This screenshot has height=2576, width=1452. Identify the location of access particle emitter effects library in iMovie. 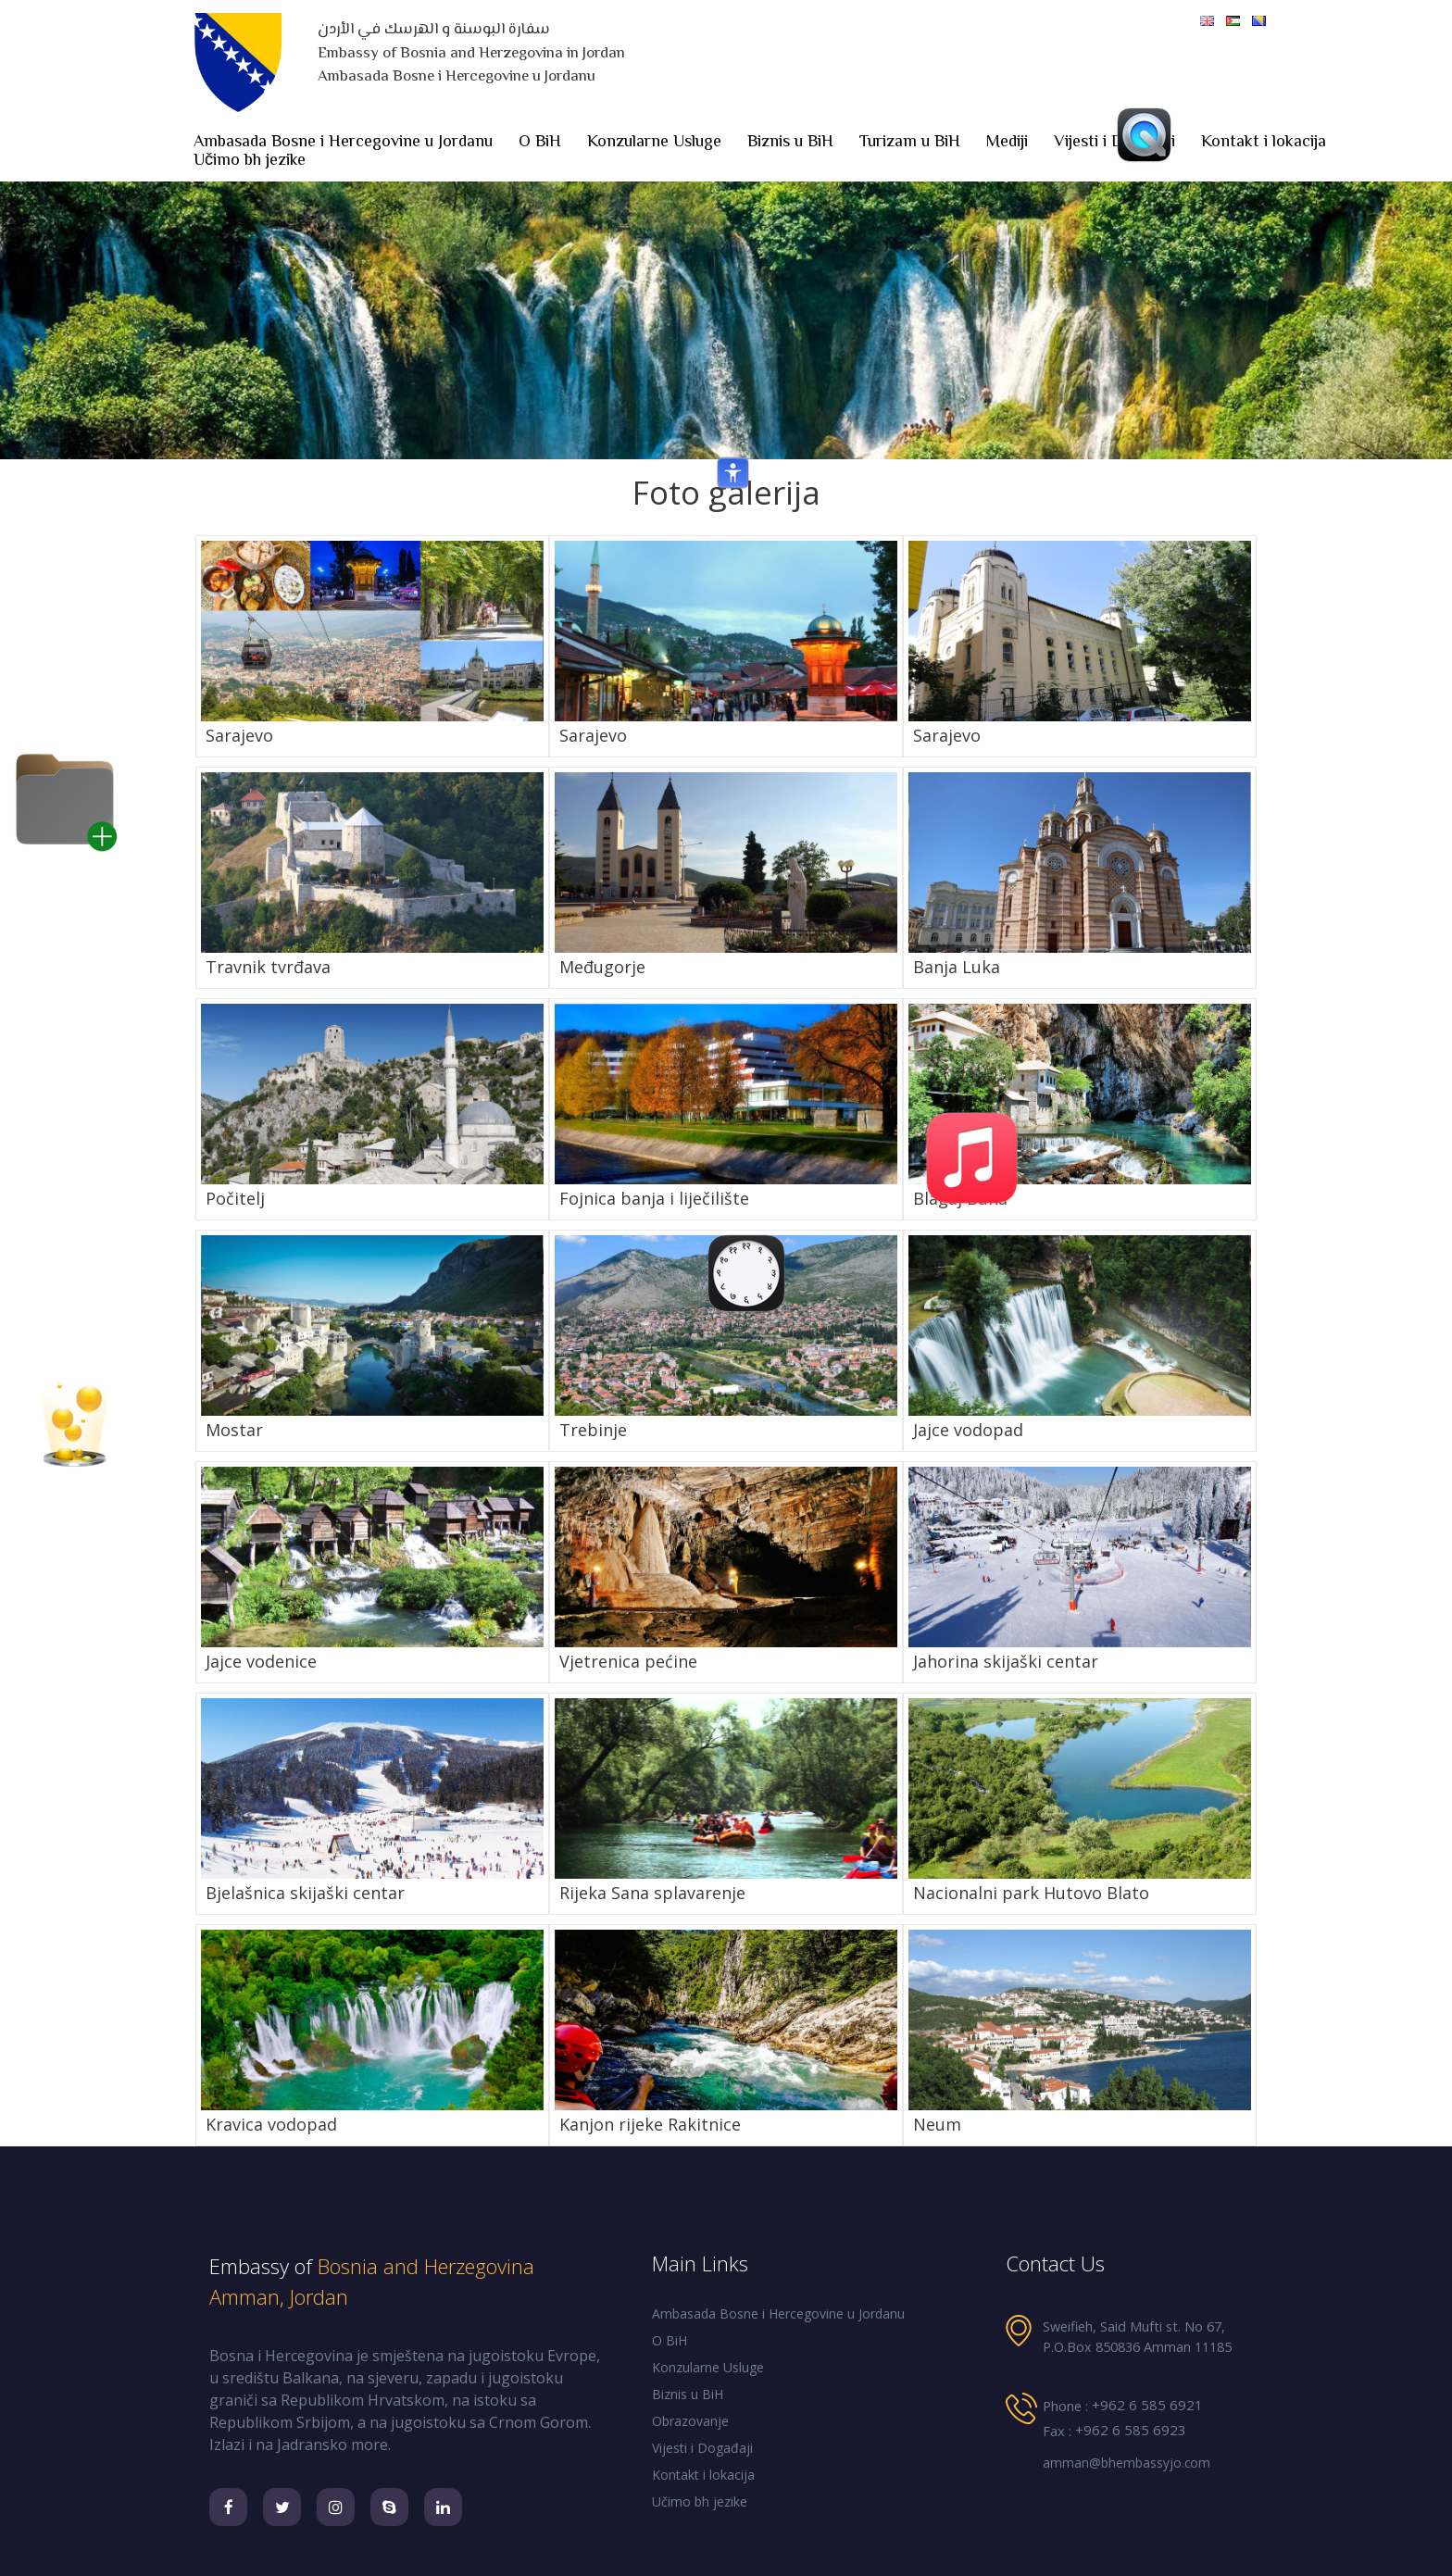
(74, 1423).